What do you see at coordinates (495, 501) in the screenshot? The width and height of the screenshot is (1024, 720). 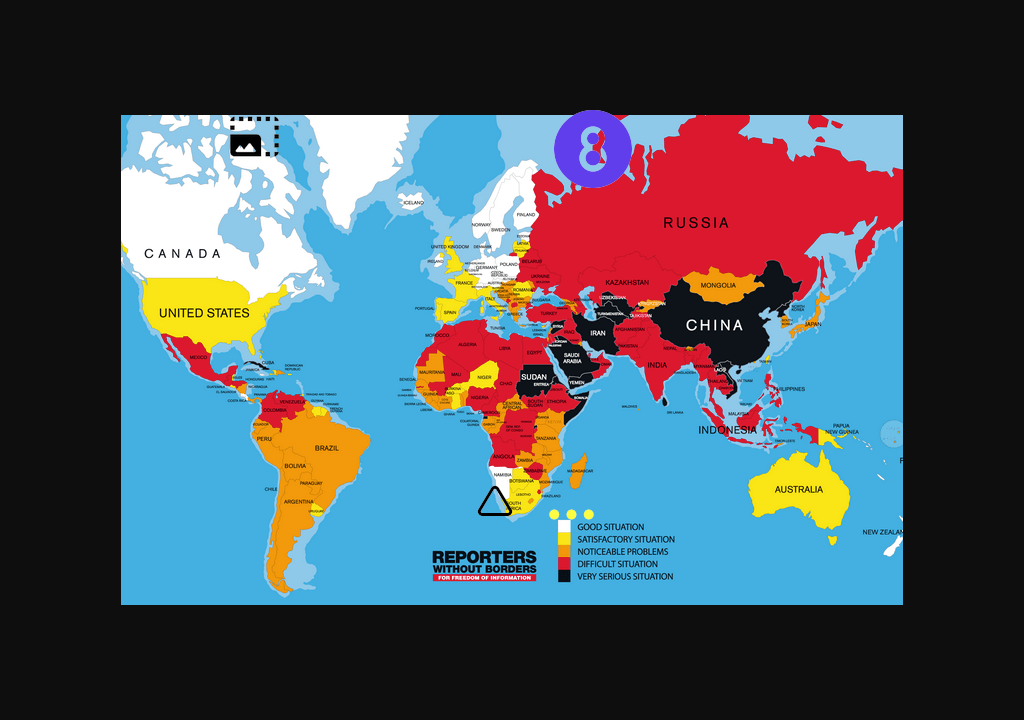 I see `indicates a warning or caution state` at bounding box center [495, 501].